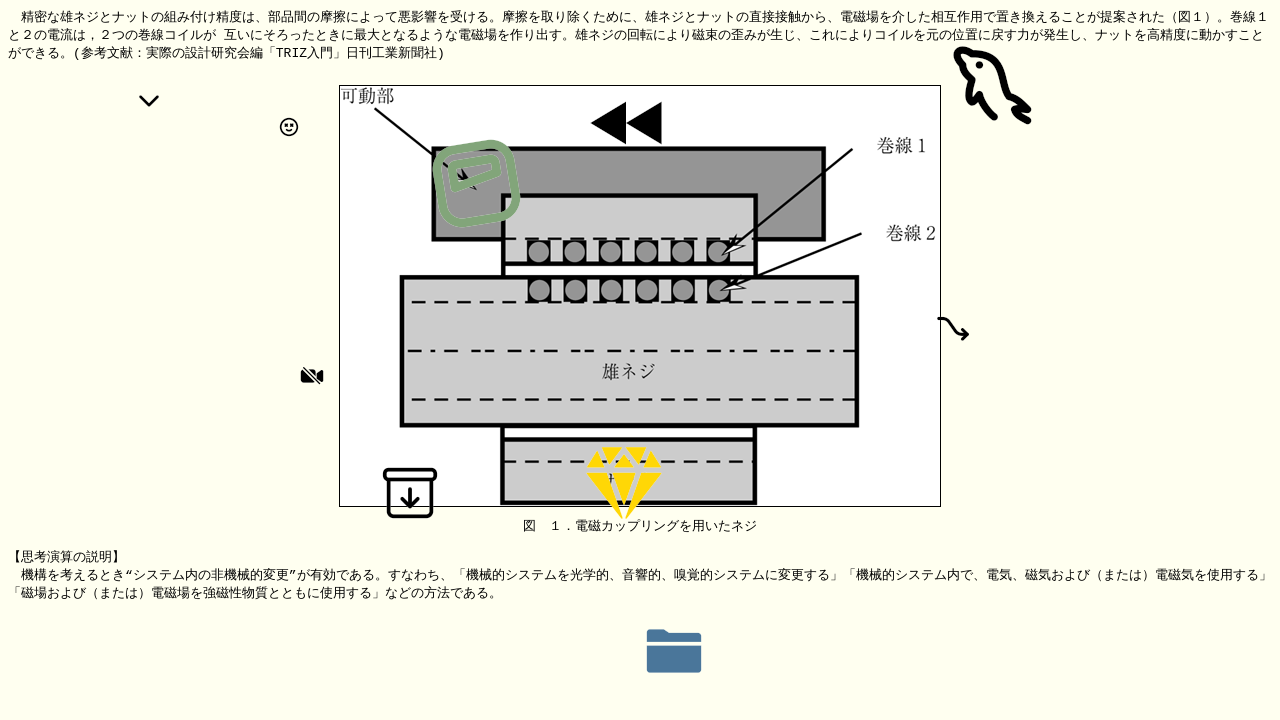 This screenshot has width=1280, height=720. What do you see at coordinates (624, 483) in the screenshot?
I see `indicates premium or VIP membership status` at bounding box center [624, 483].